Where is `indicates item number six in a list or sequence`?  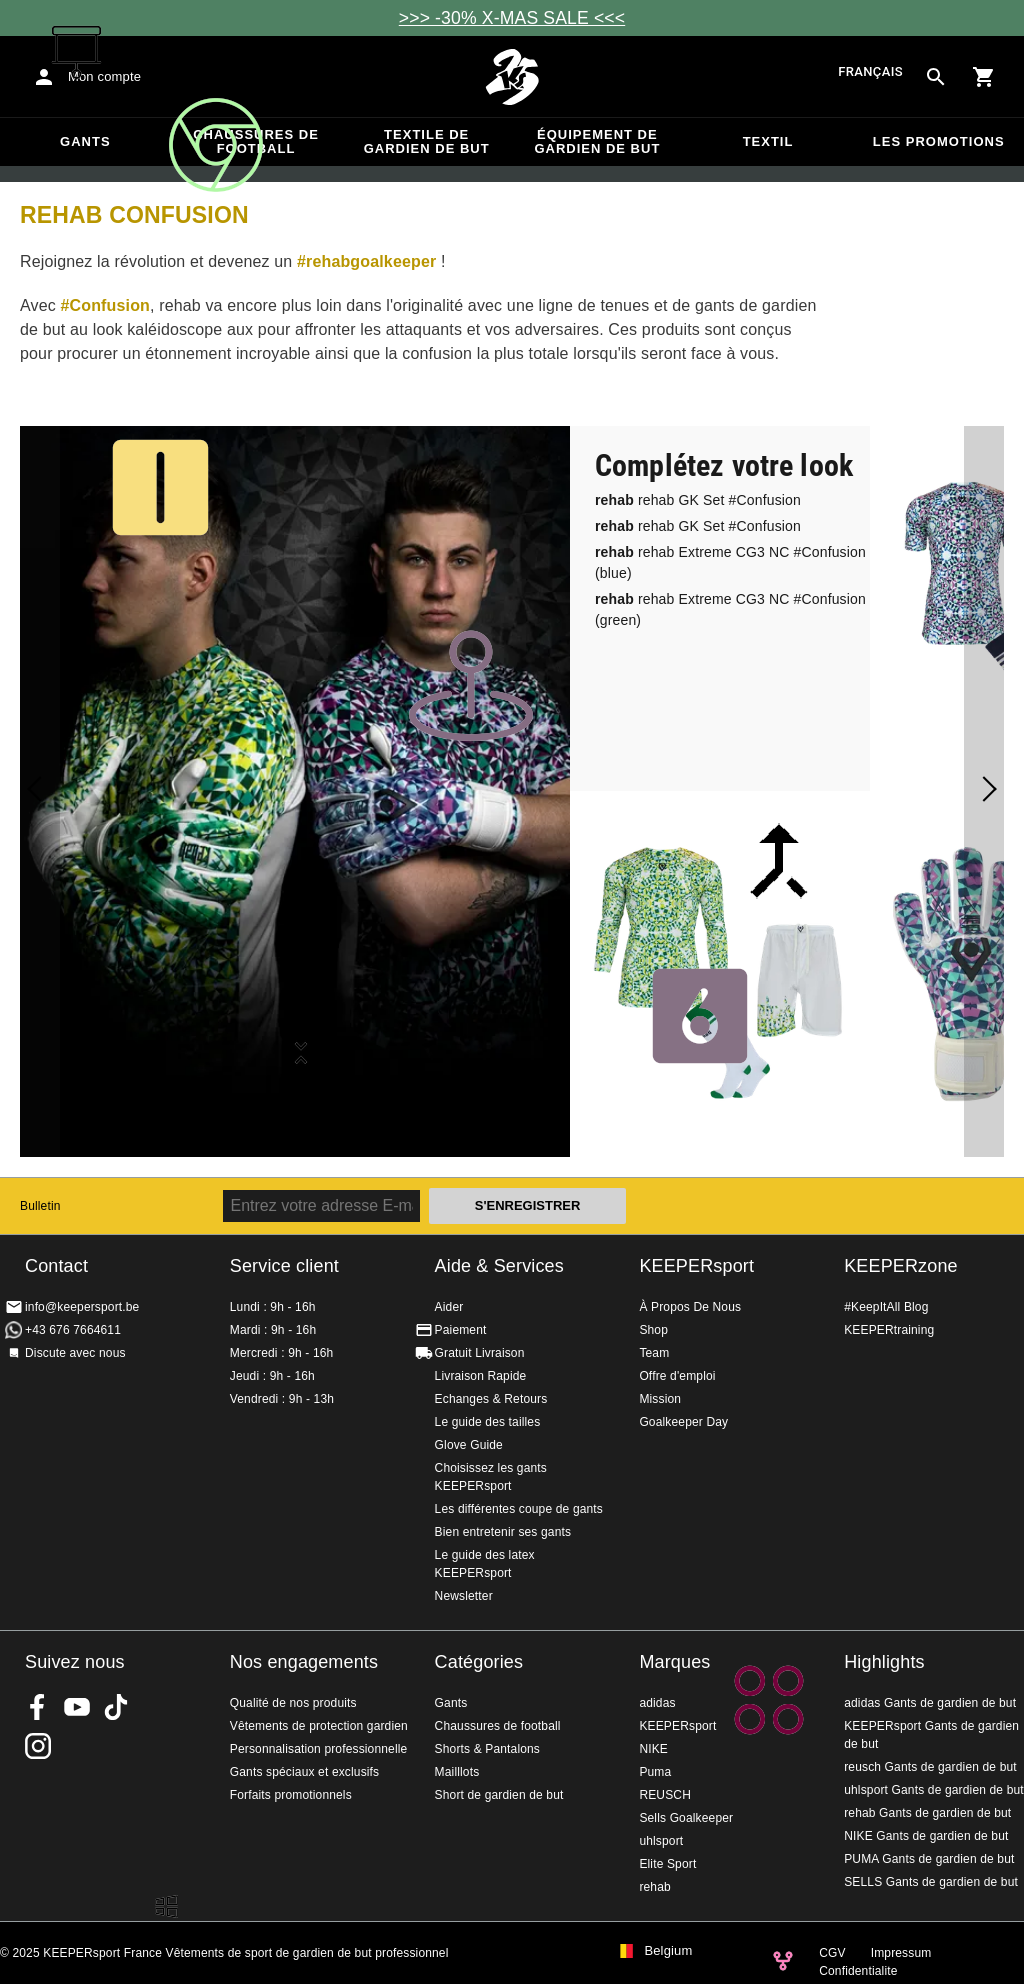 indicates item number six in a list or sequence is located at coordinates (700, 1016).